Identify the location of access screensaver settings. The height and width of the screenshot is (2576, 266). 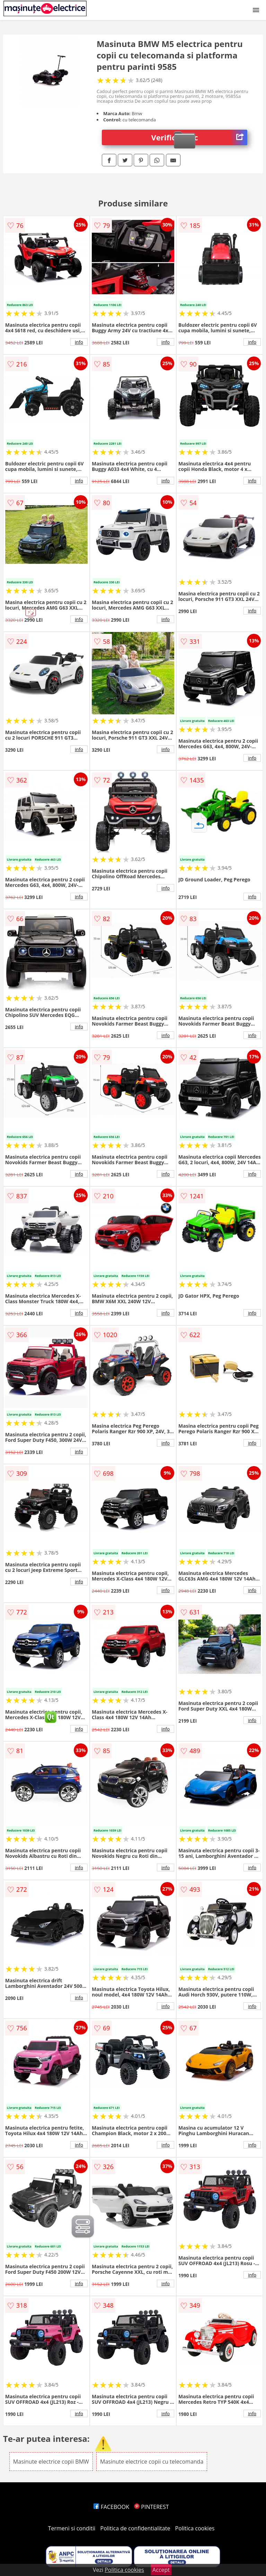
(30, 613).